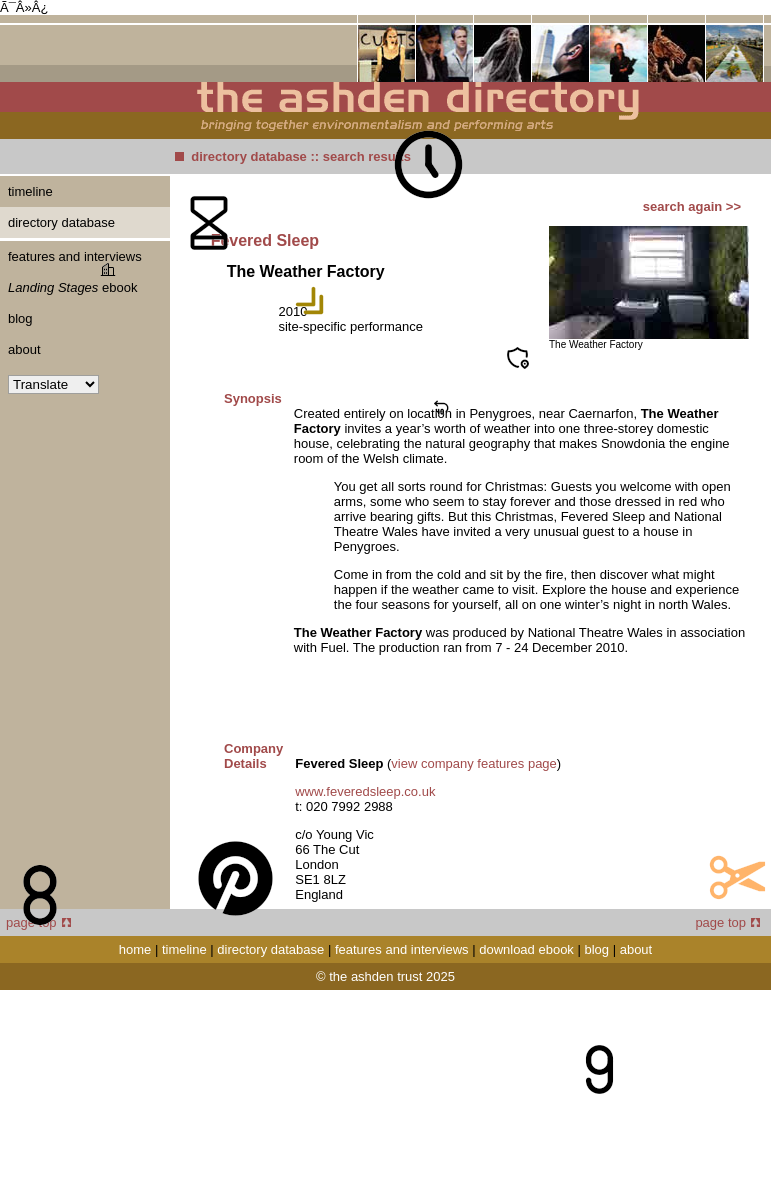  I want to click on view nearby buildings or properties, so click(108, 270).